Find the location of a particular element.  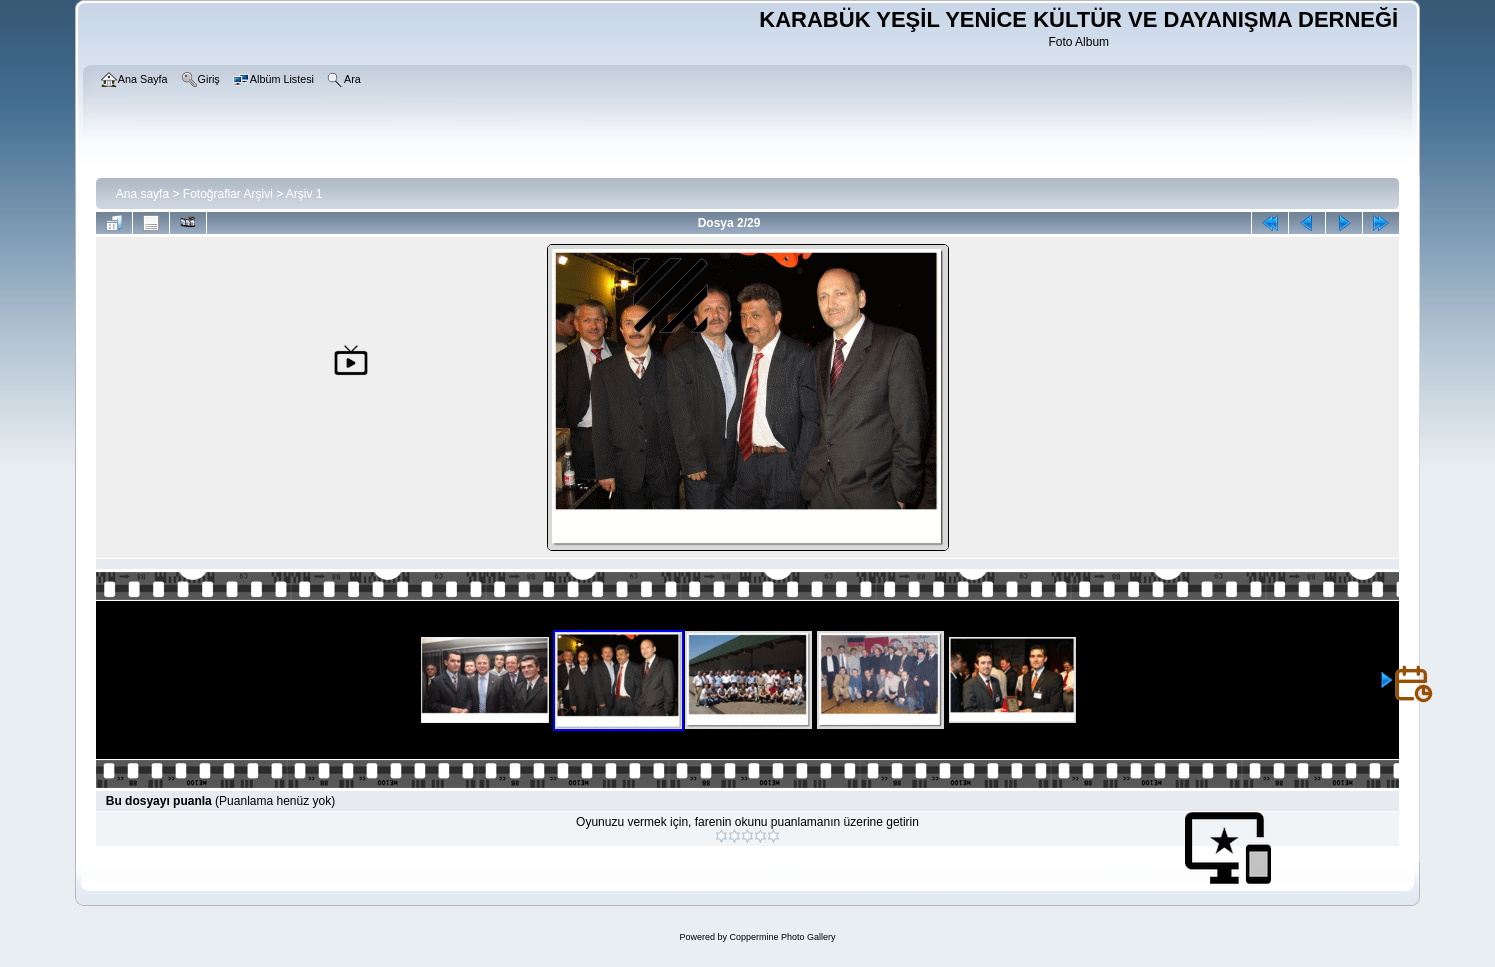

view calendar analytics and statistics is located at coordinates (1413, 683).